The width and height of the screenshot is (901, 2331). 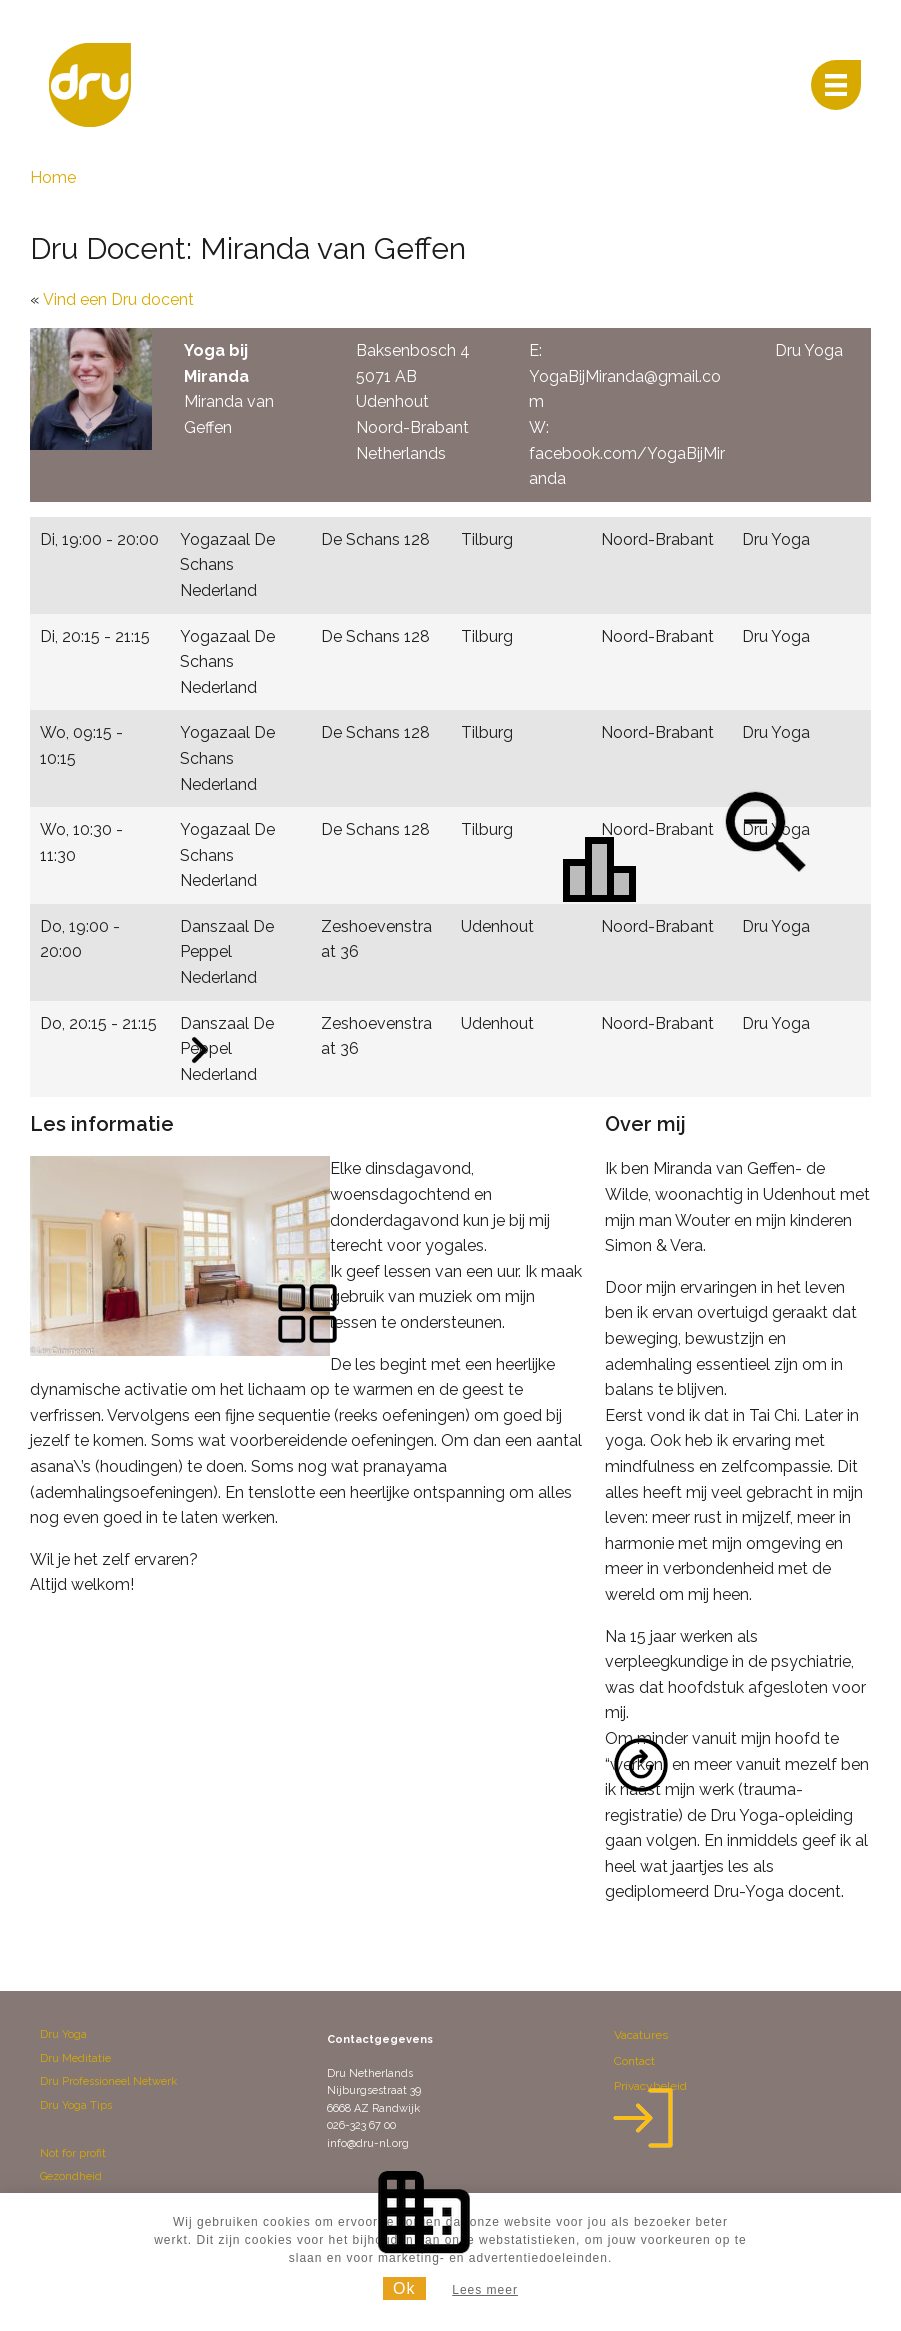 I want to click on zoom out to see more of the view, so click(x=767, y=833).